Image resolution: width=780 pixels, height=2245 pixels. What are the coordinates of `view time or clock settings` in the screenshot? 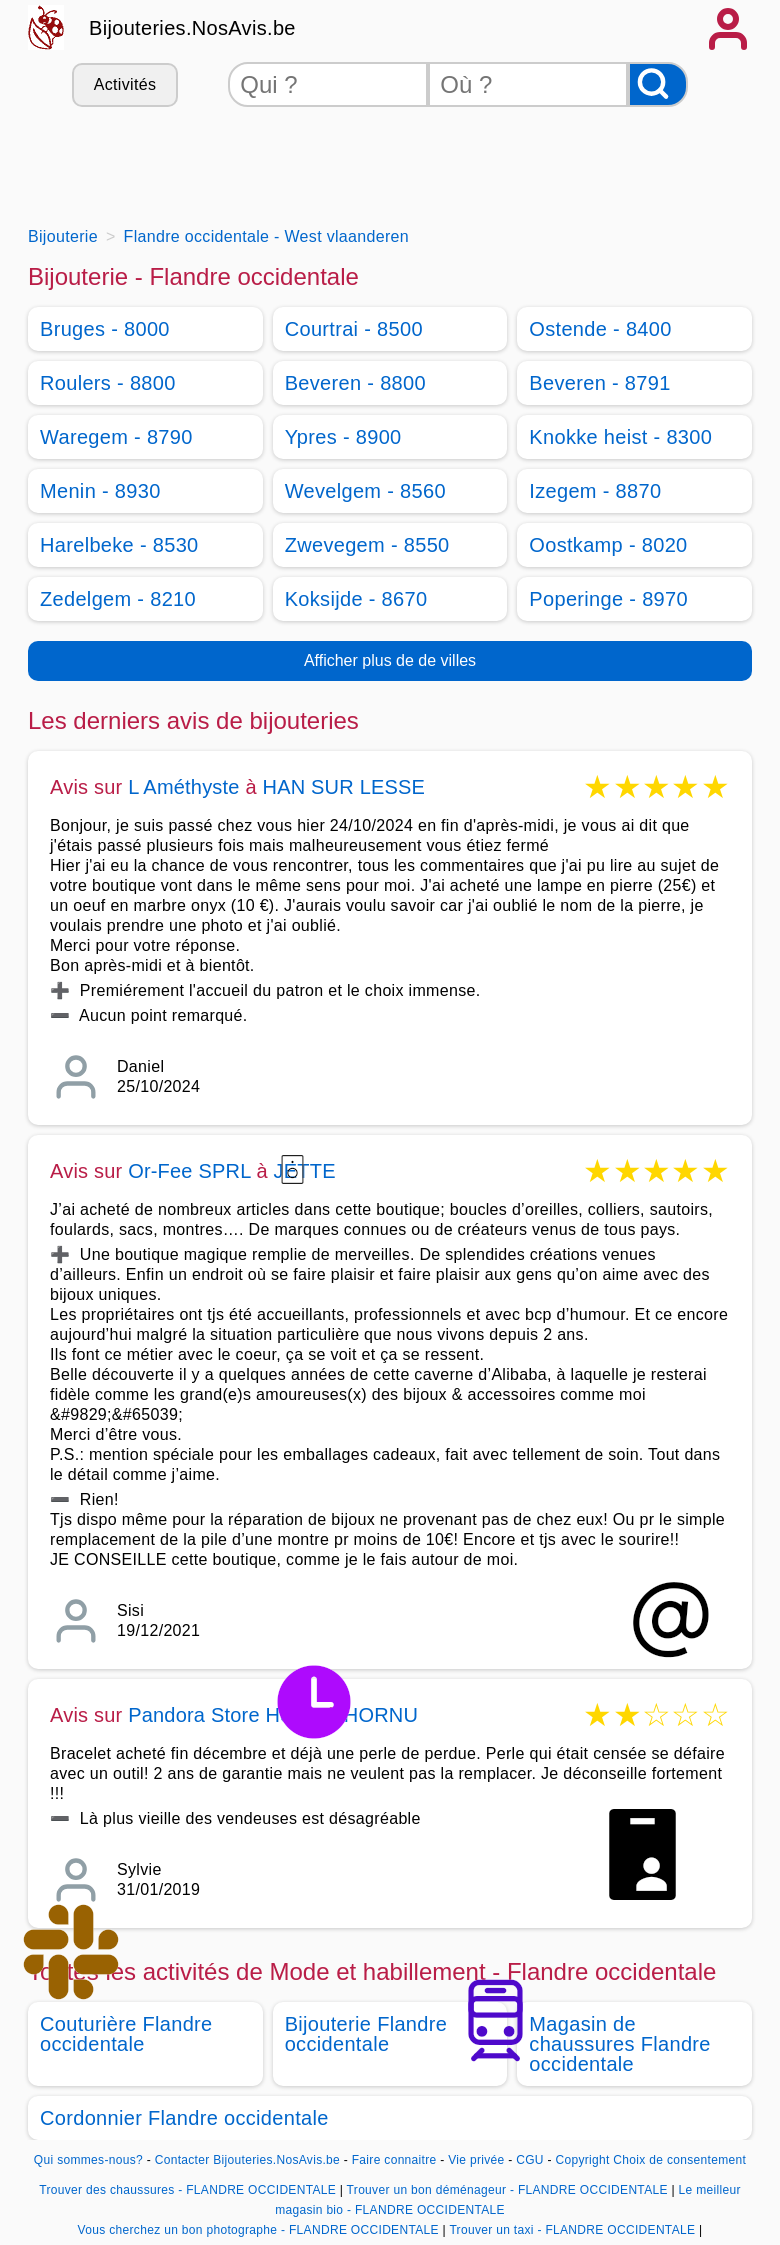 It's located at (314, 1702).